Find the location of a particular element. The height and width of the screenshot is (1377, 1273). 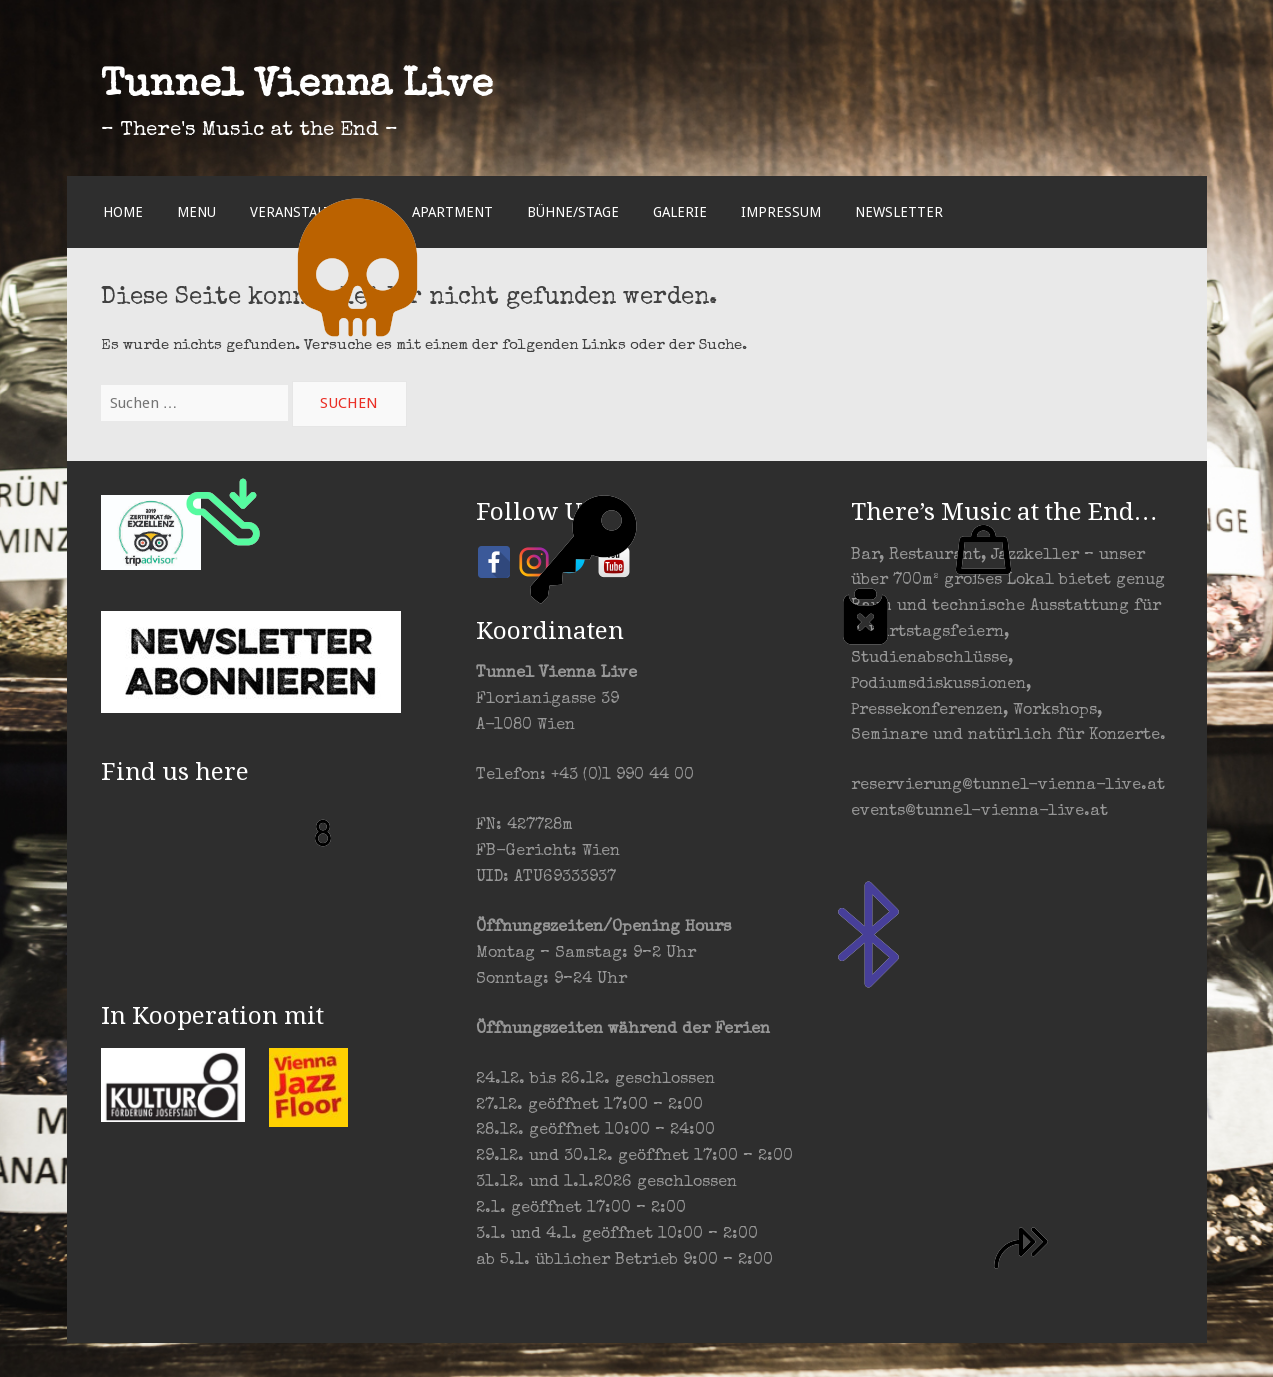

access security or password settings is located at coordinates (582, 549).